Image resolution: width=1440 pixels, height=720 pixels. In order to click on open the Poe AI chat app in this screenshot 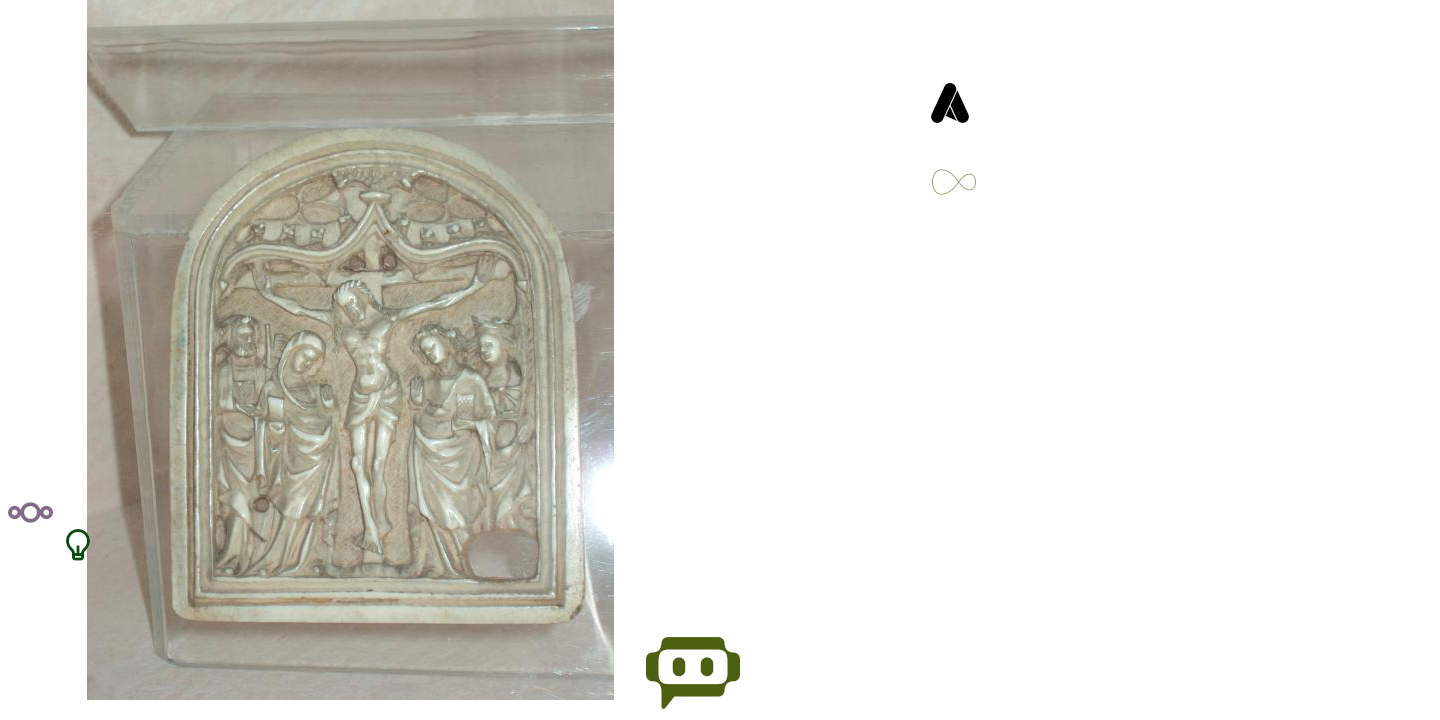, I will do `click(693, 673)`.